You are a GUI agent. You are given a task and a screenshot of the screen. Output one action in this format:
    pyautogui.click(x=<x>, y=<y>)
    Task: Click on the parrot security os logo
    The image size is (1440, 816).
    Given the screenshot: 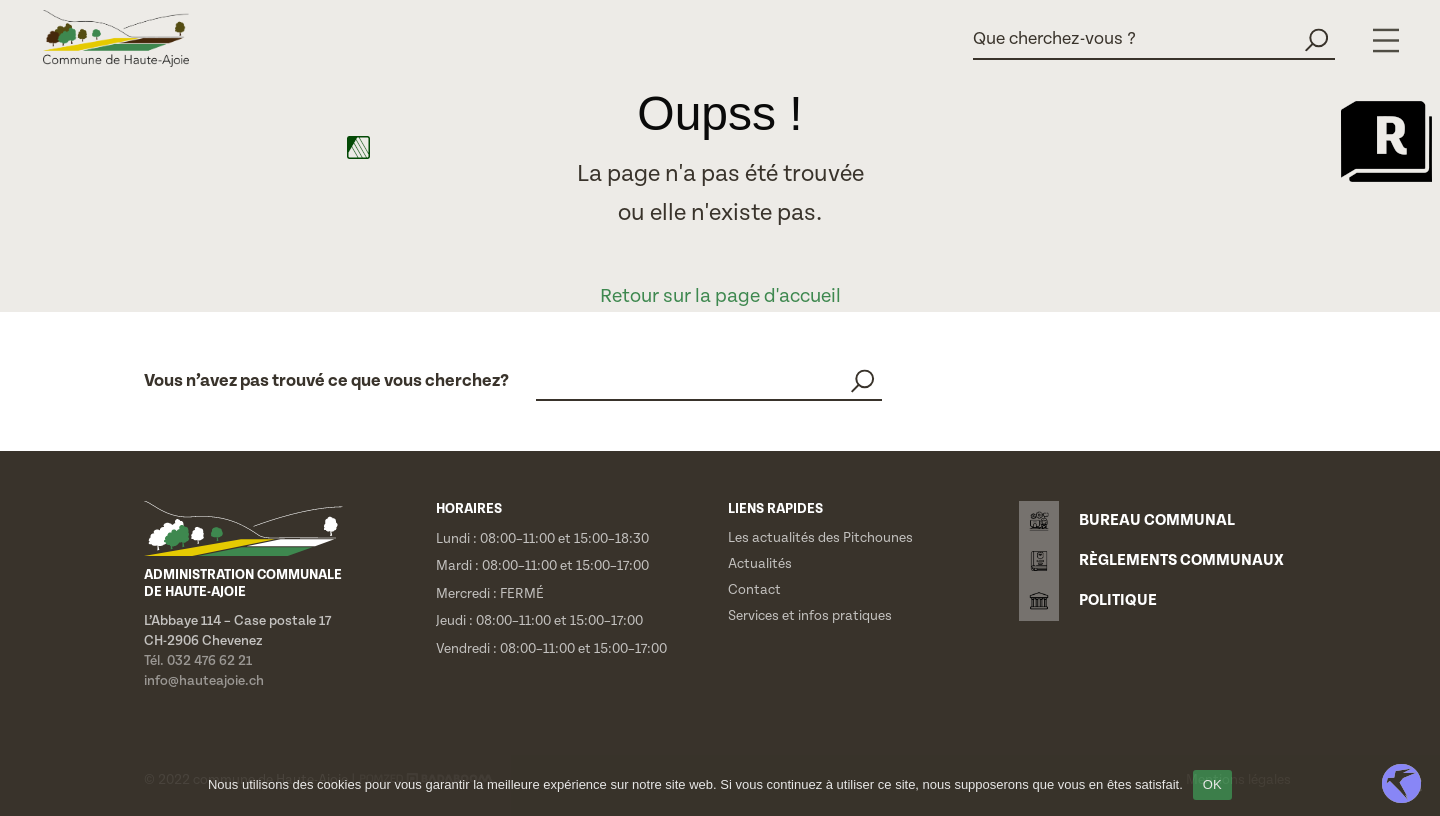 What is the action you would take?
    pyautogui.click(x=1401, y=783)
    